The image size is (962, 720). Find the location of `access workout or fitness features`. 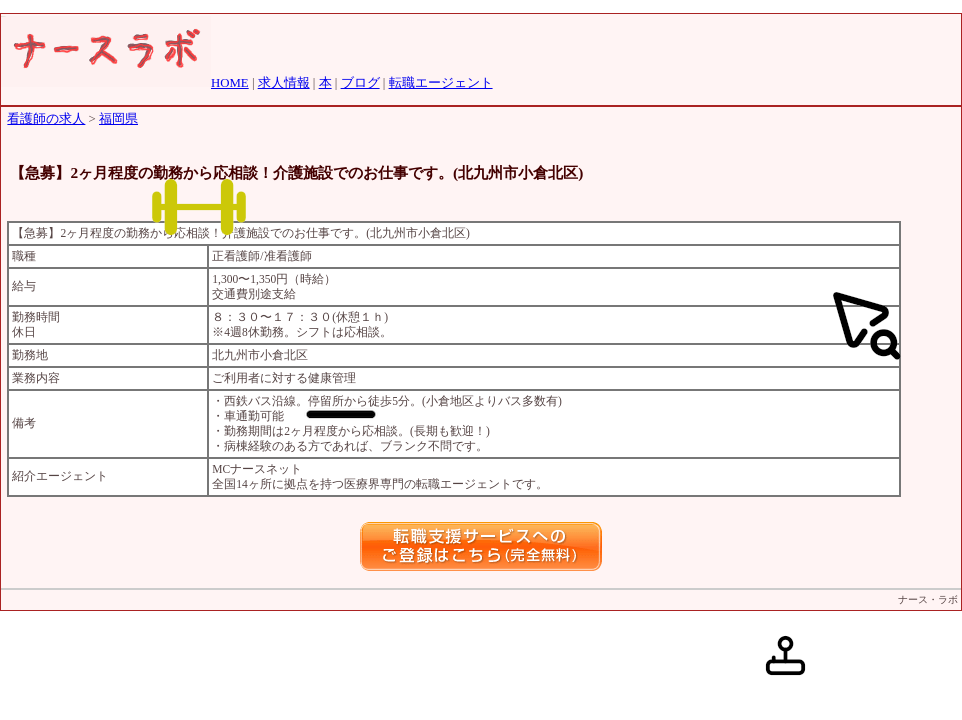

access workout or fitness features is located at coordinates (199, 207).